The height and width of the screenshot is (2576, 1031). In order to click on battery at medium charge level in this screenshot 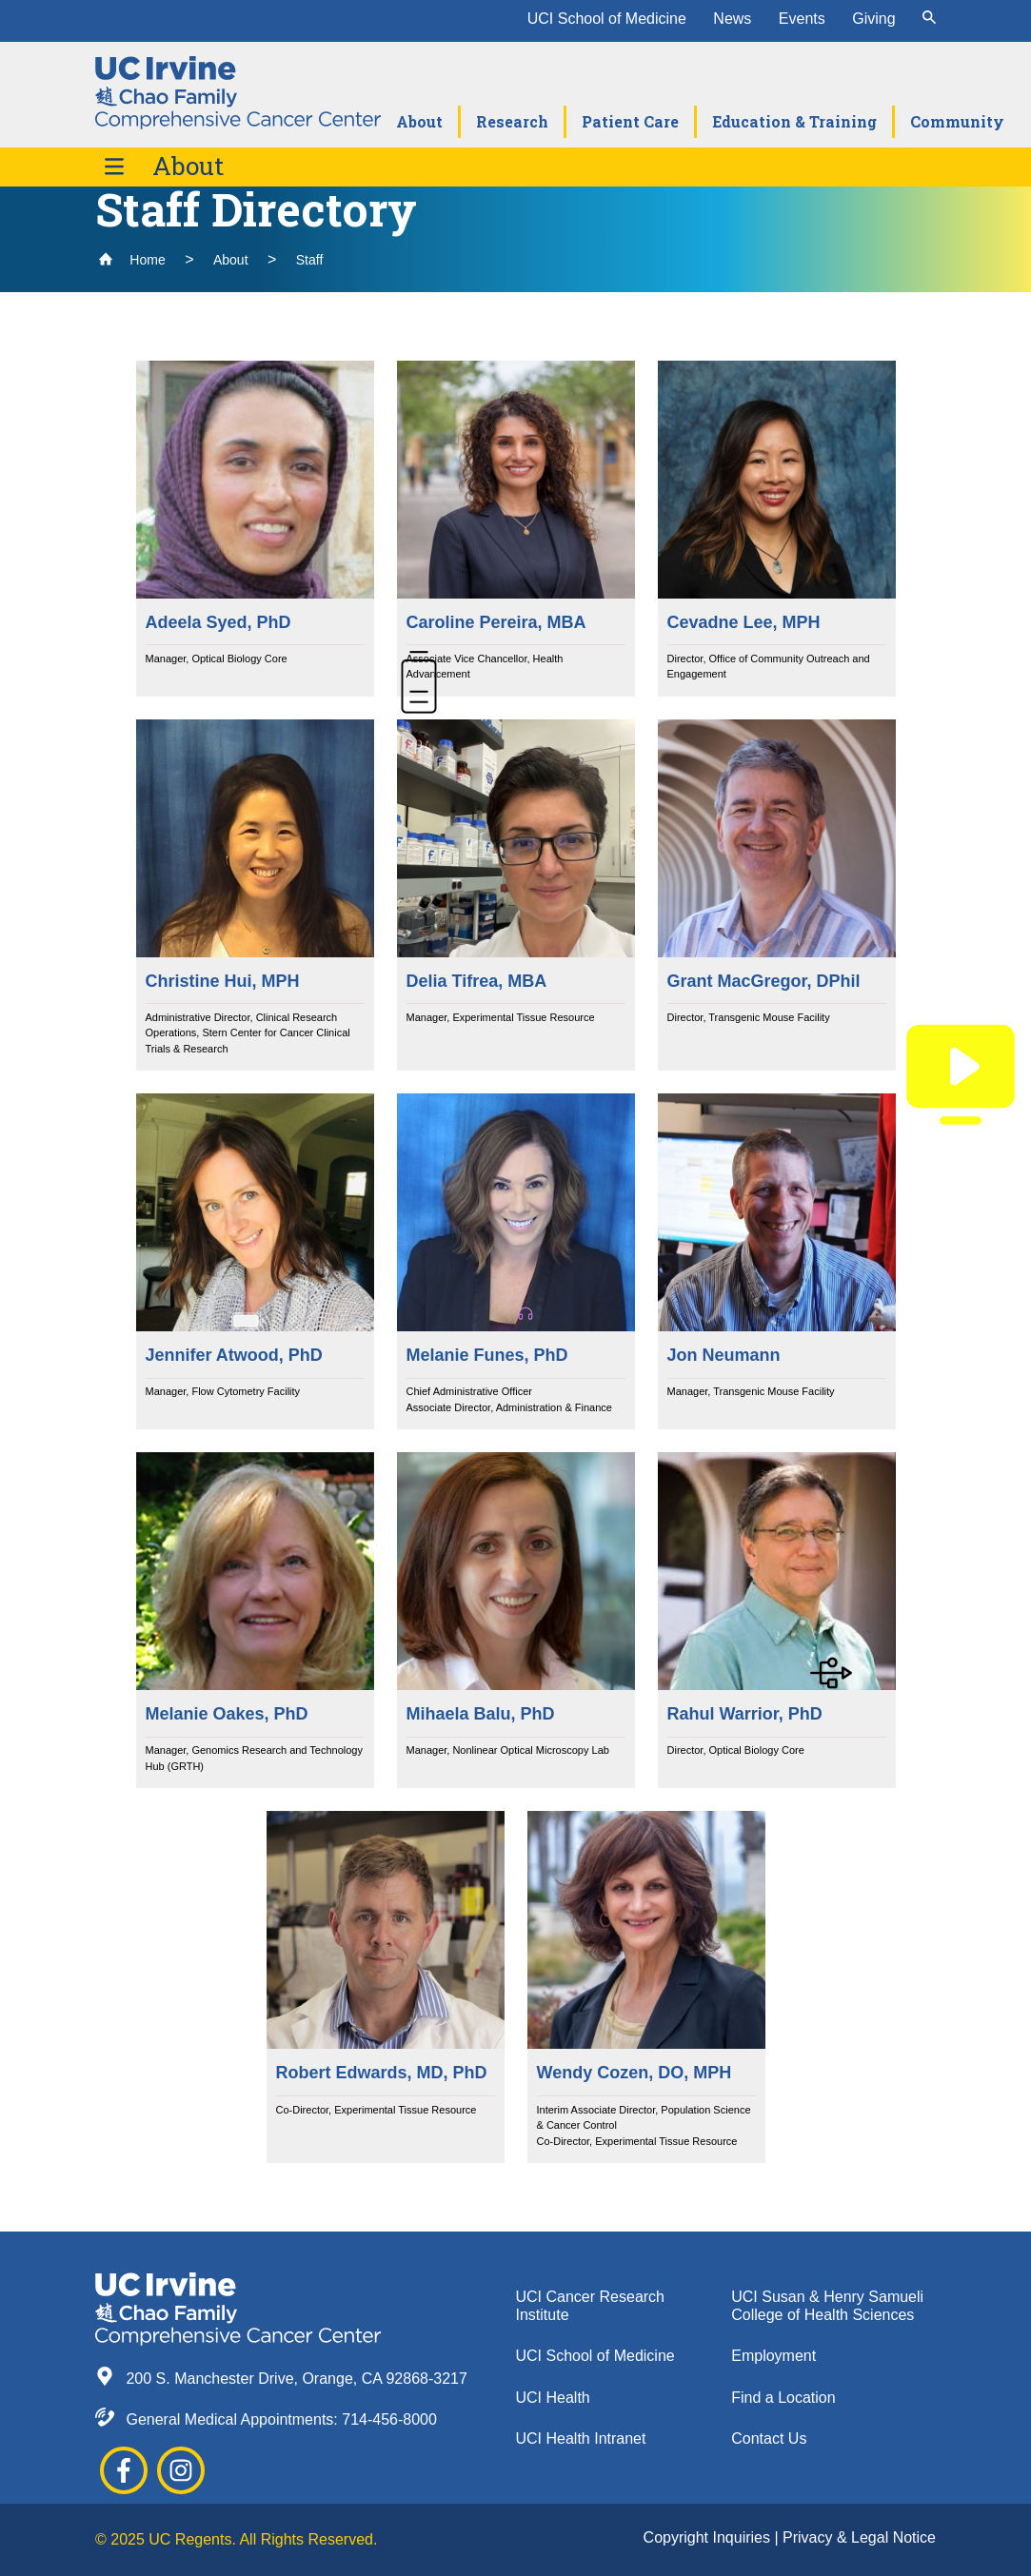, I will do `click(419, 683)`.